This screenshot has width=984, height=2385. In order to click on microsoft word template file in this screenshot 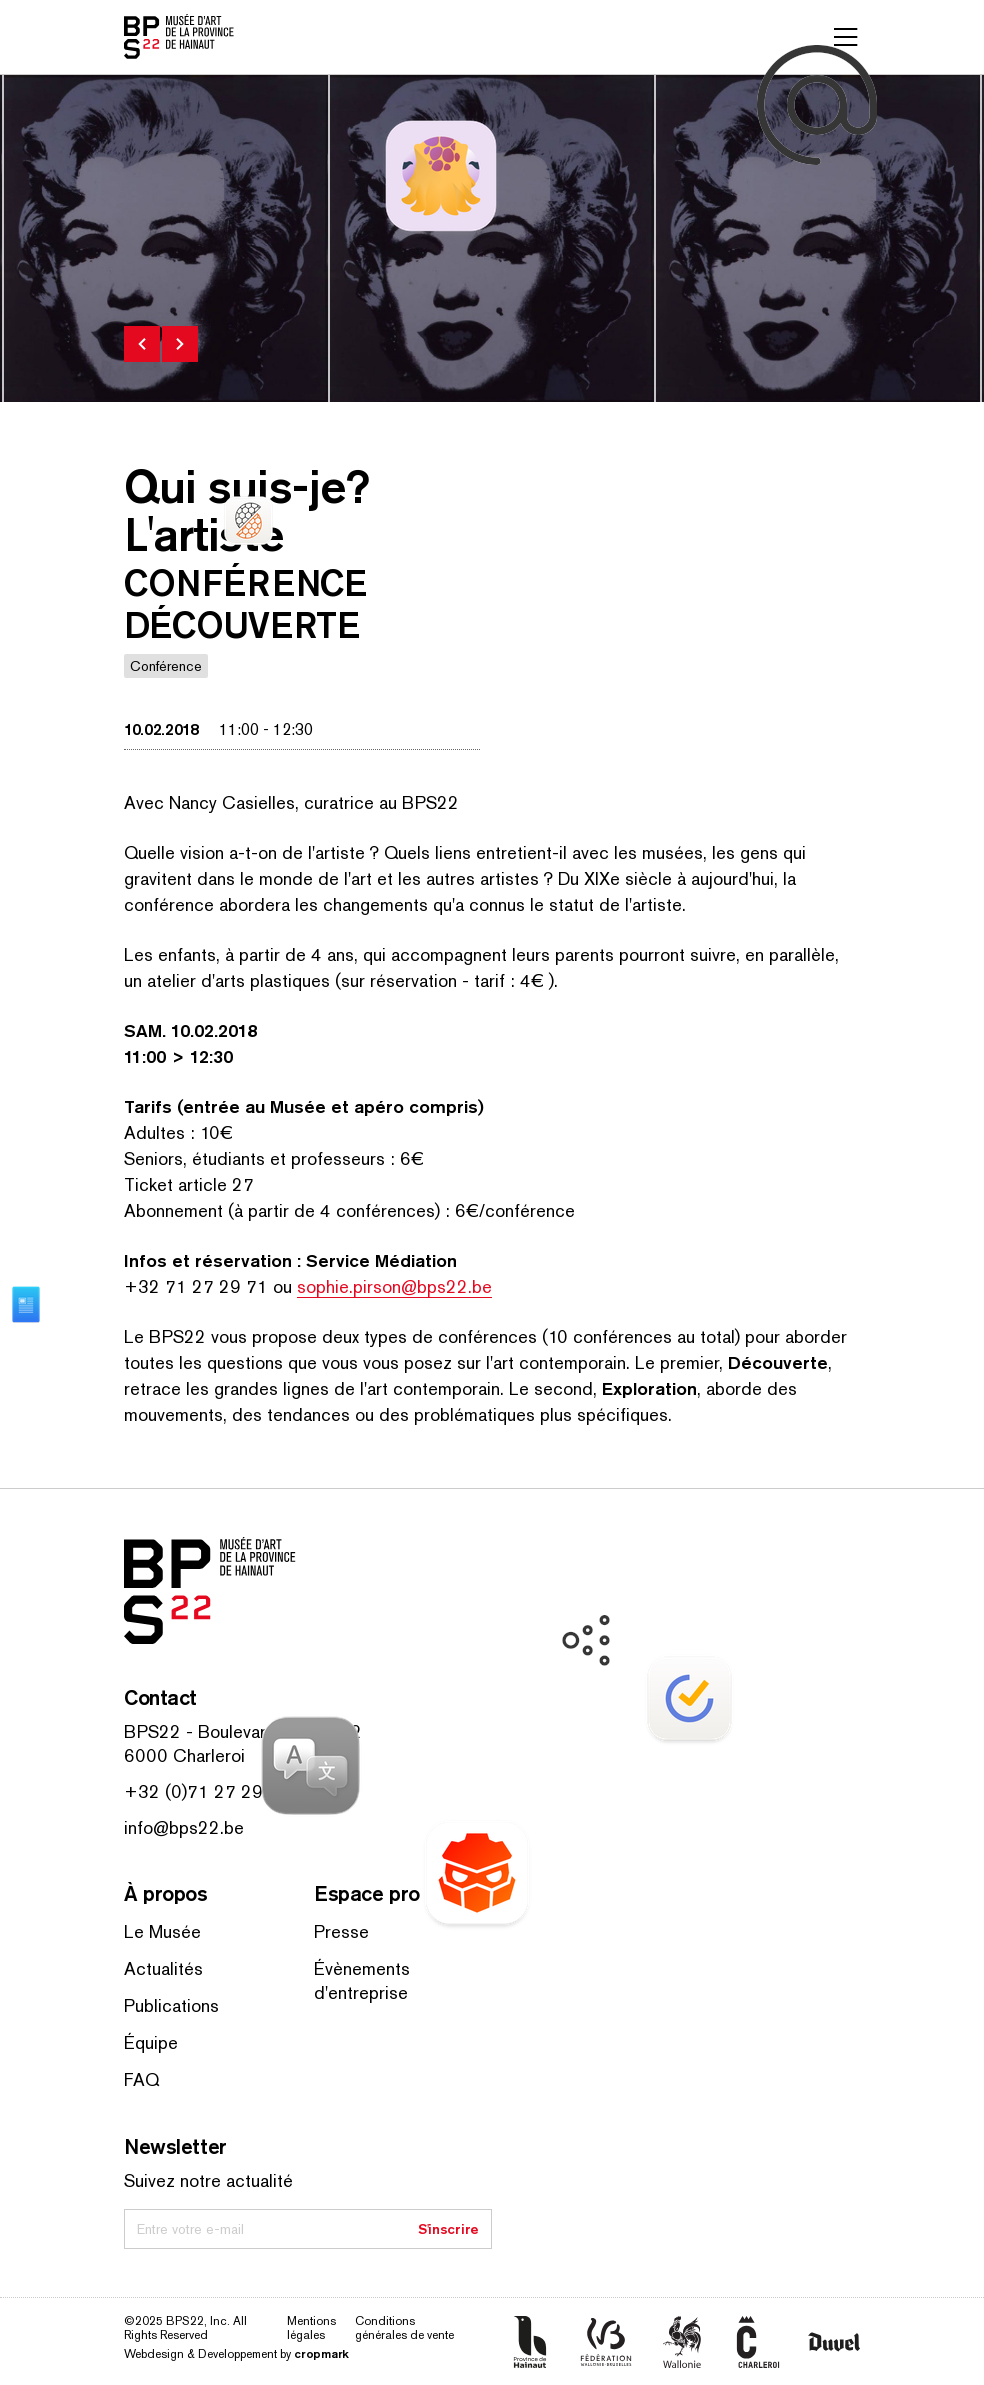, I will do `click(26, 1305)`.